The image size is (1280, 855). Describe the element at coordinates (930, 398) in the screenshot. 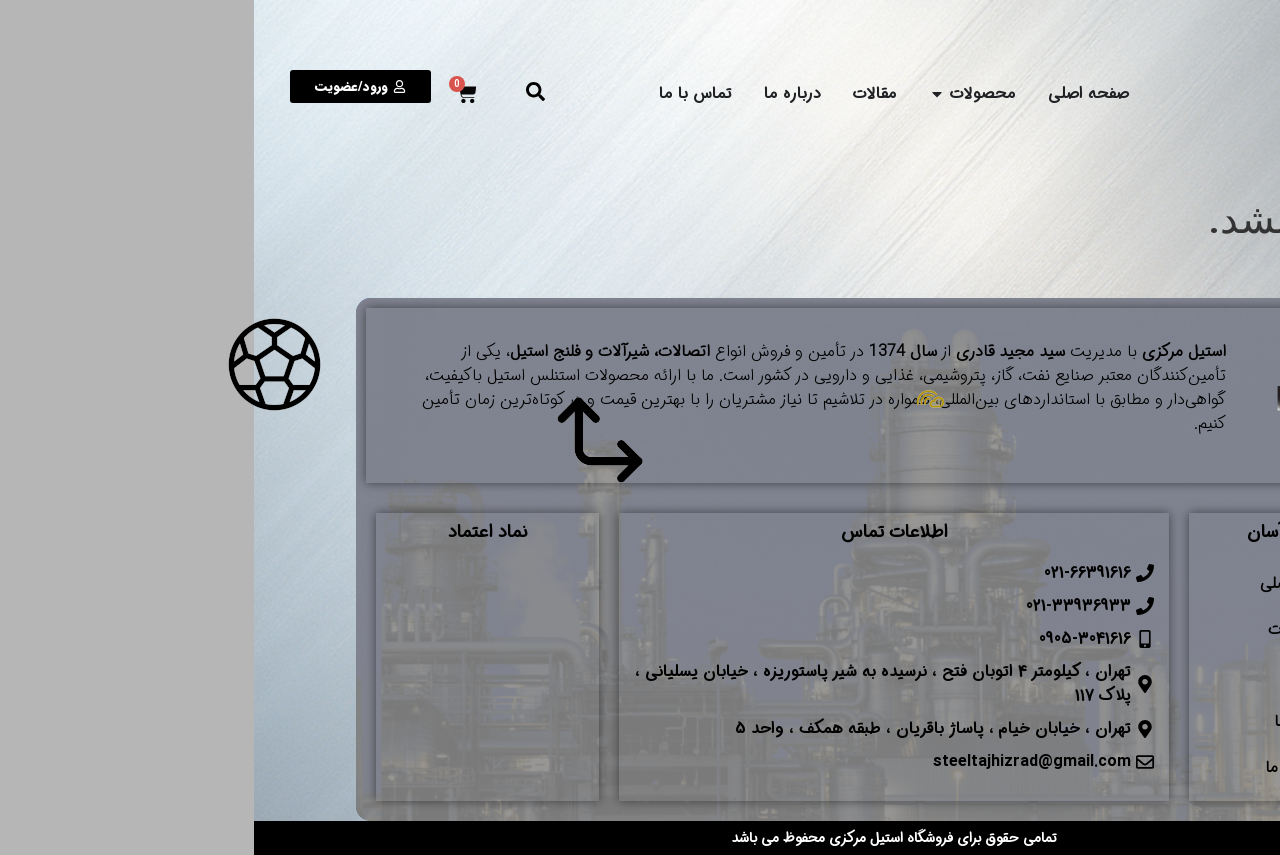

I see `weather forecast showing partly cloudy with rainbow` at that location.